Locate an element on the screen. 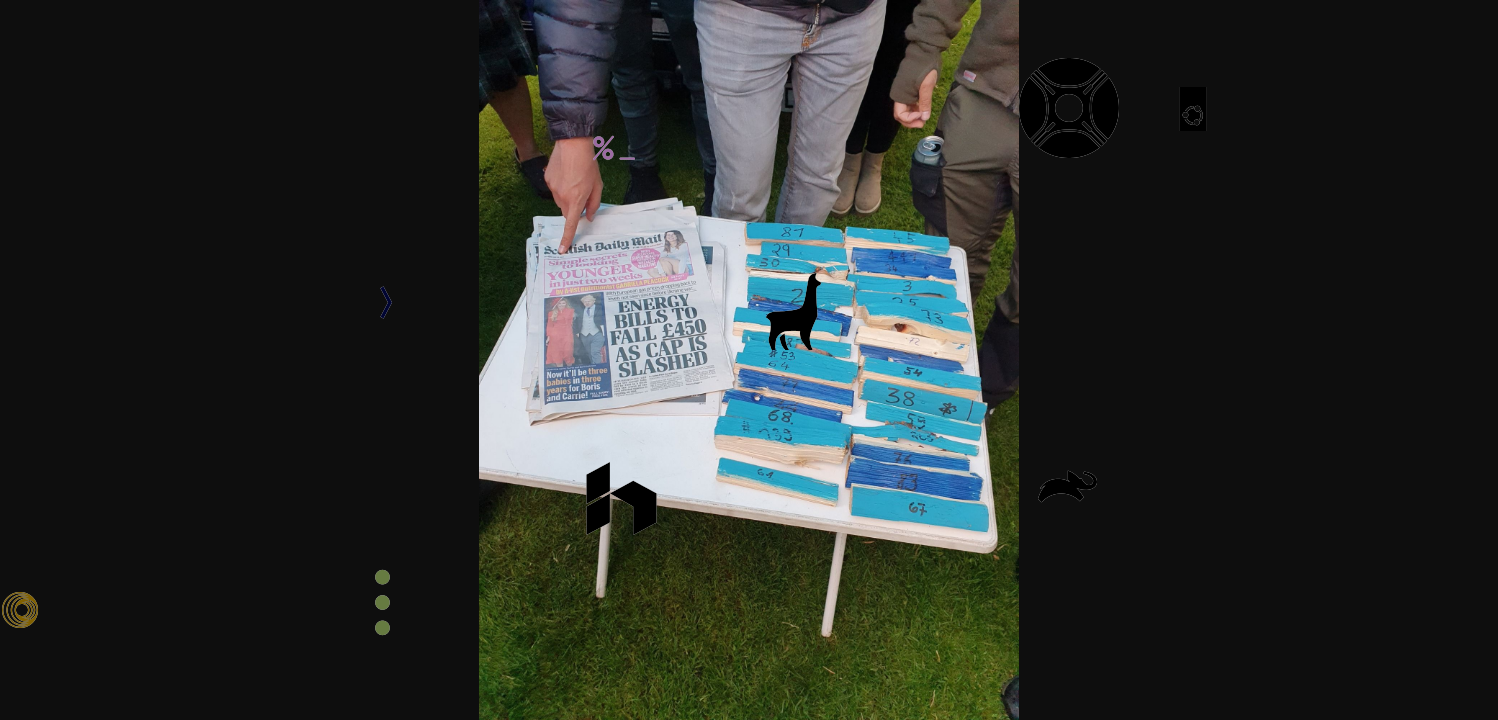  tina cms logo is located at coordinates (793, 311).